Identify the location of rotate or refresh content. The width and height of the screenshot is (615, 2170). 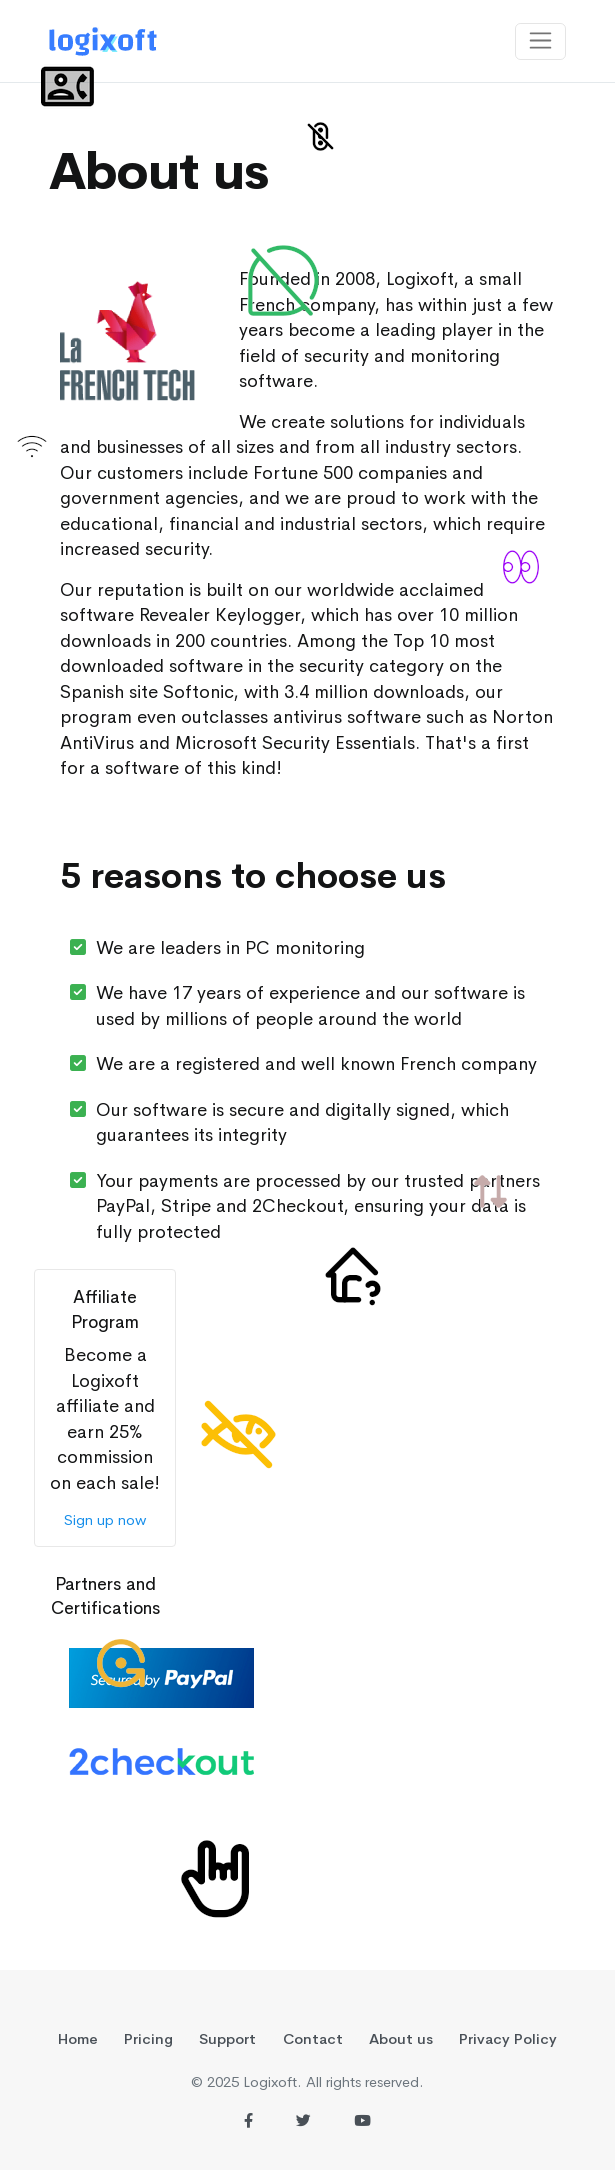
(121, 1663).